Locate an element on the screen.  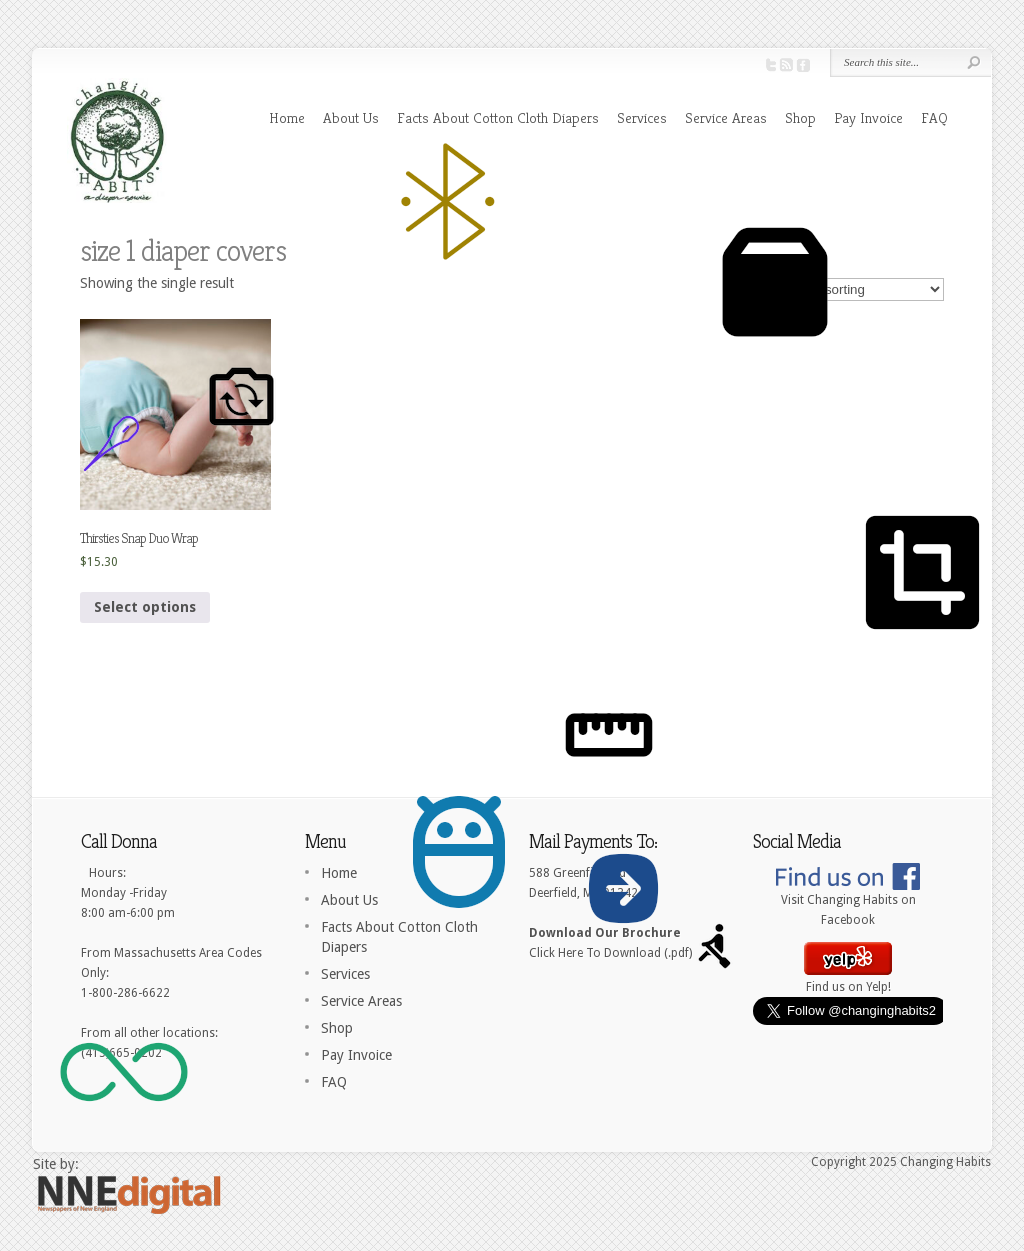
android device or system settings is located at coordinates (459, 850).